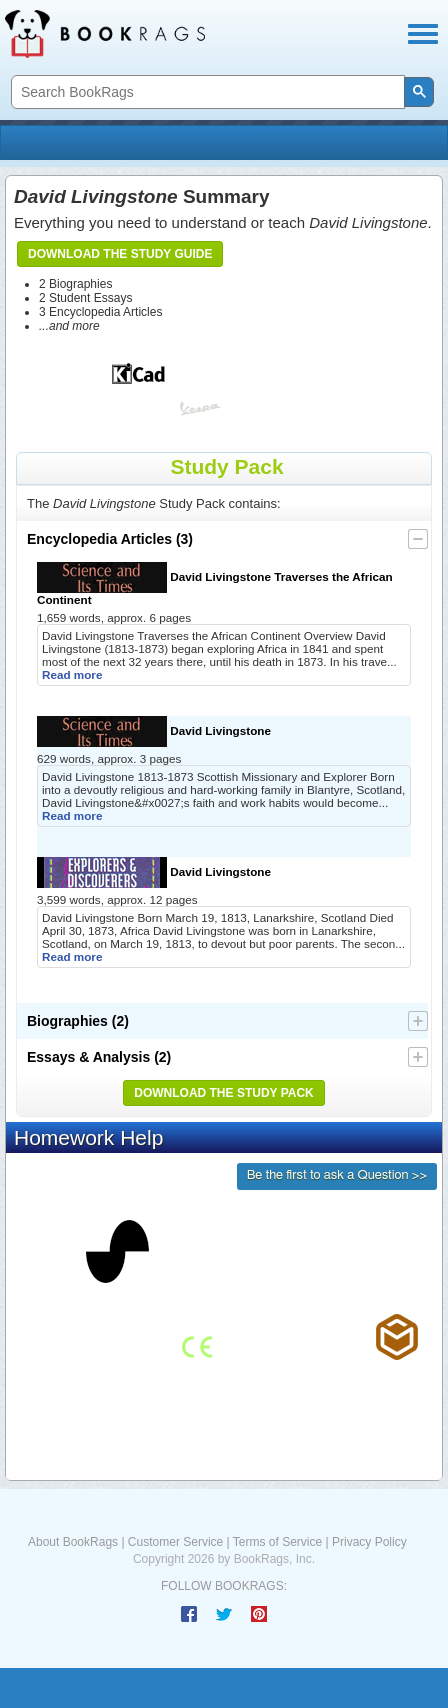  I want to click on open KiCad electronic design automation software, so click(138, 373).